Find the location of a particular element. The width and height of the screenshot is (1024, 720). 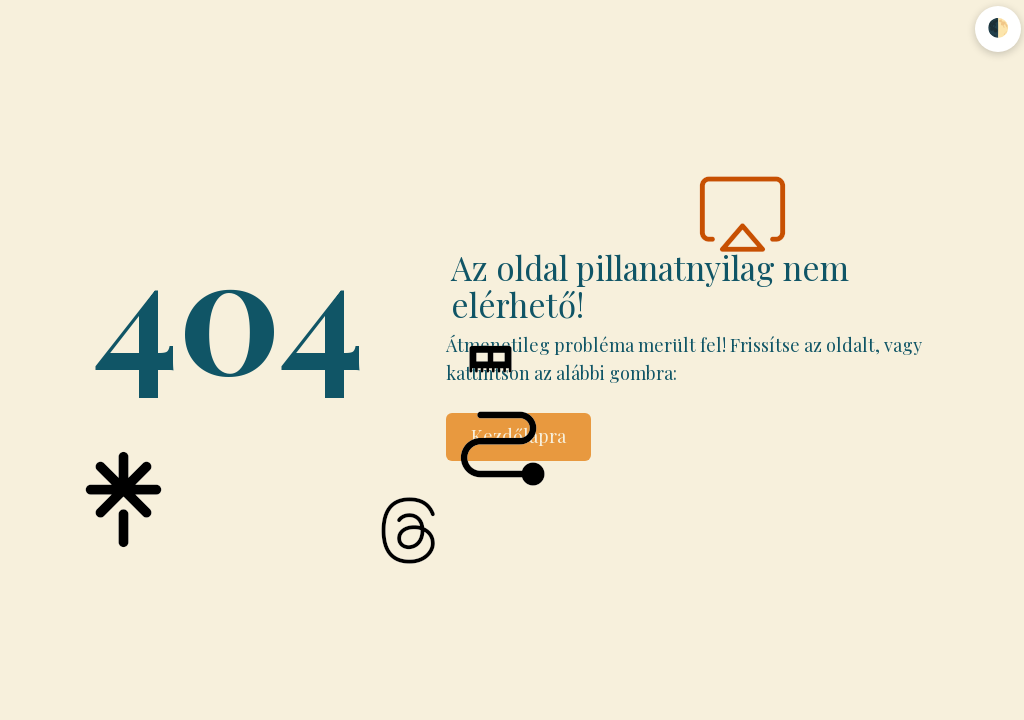

visit linktree profile is located at coordinates (123, 499).